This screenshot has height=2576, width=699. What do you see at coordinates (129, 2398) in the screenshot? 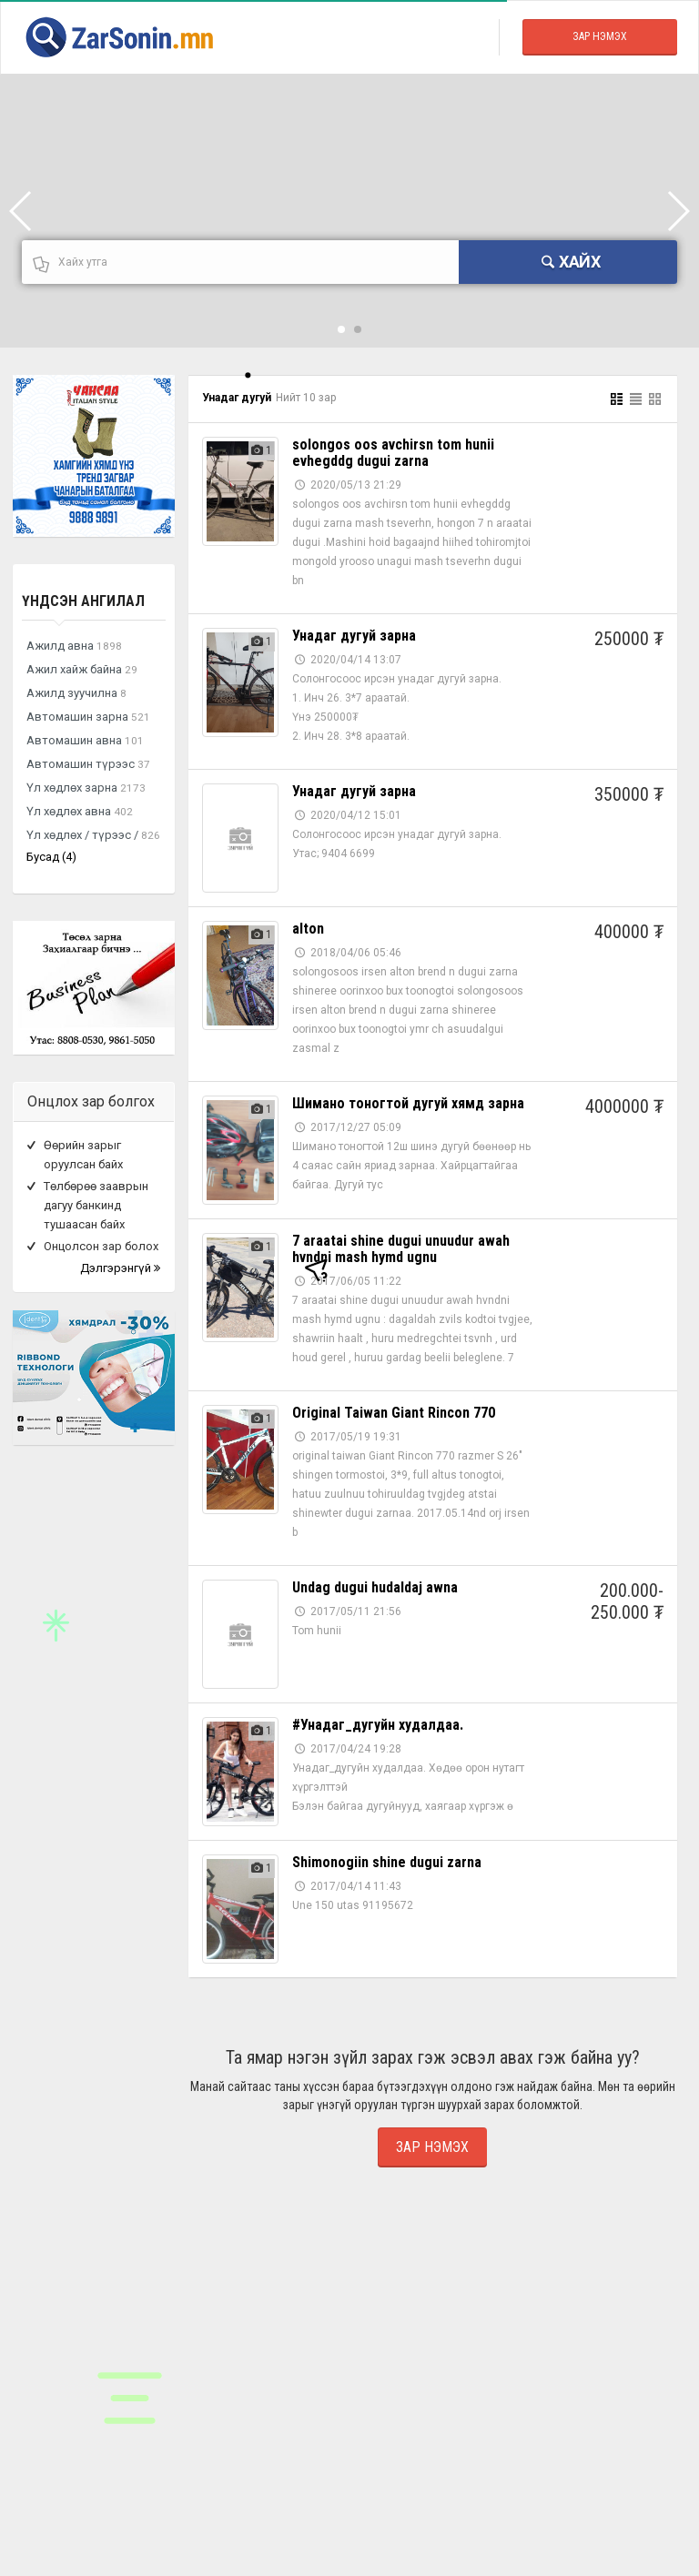
I see `center align text` at bounding box center [129, 2398].